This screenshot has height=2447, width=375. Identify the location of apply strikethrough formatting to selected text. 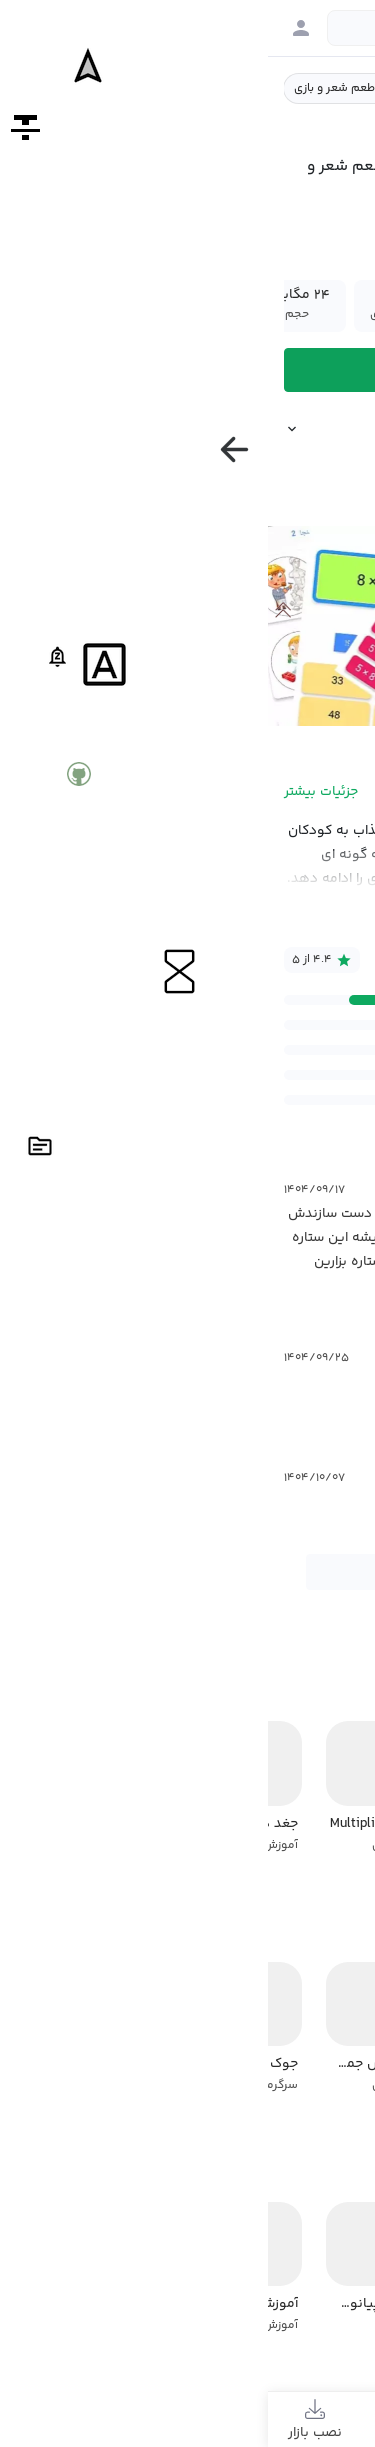
(25, 128).